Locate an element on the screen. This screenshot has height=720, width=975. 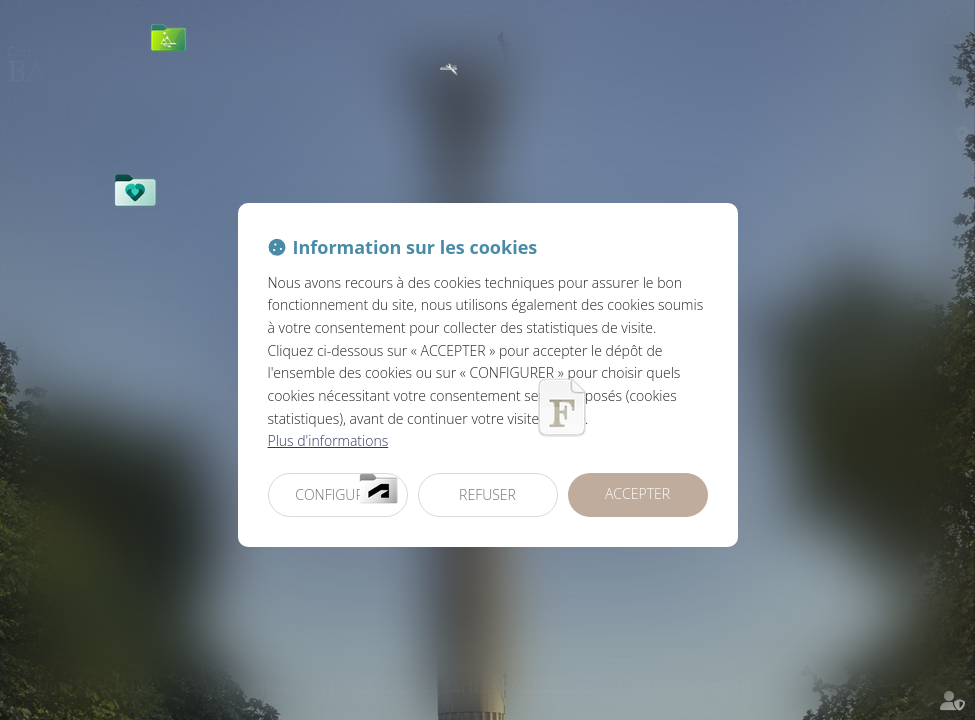
open GameJolt folder is located at coordinates (168, 38).